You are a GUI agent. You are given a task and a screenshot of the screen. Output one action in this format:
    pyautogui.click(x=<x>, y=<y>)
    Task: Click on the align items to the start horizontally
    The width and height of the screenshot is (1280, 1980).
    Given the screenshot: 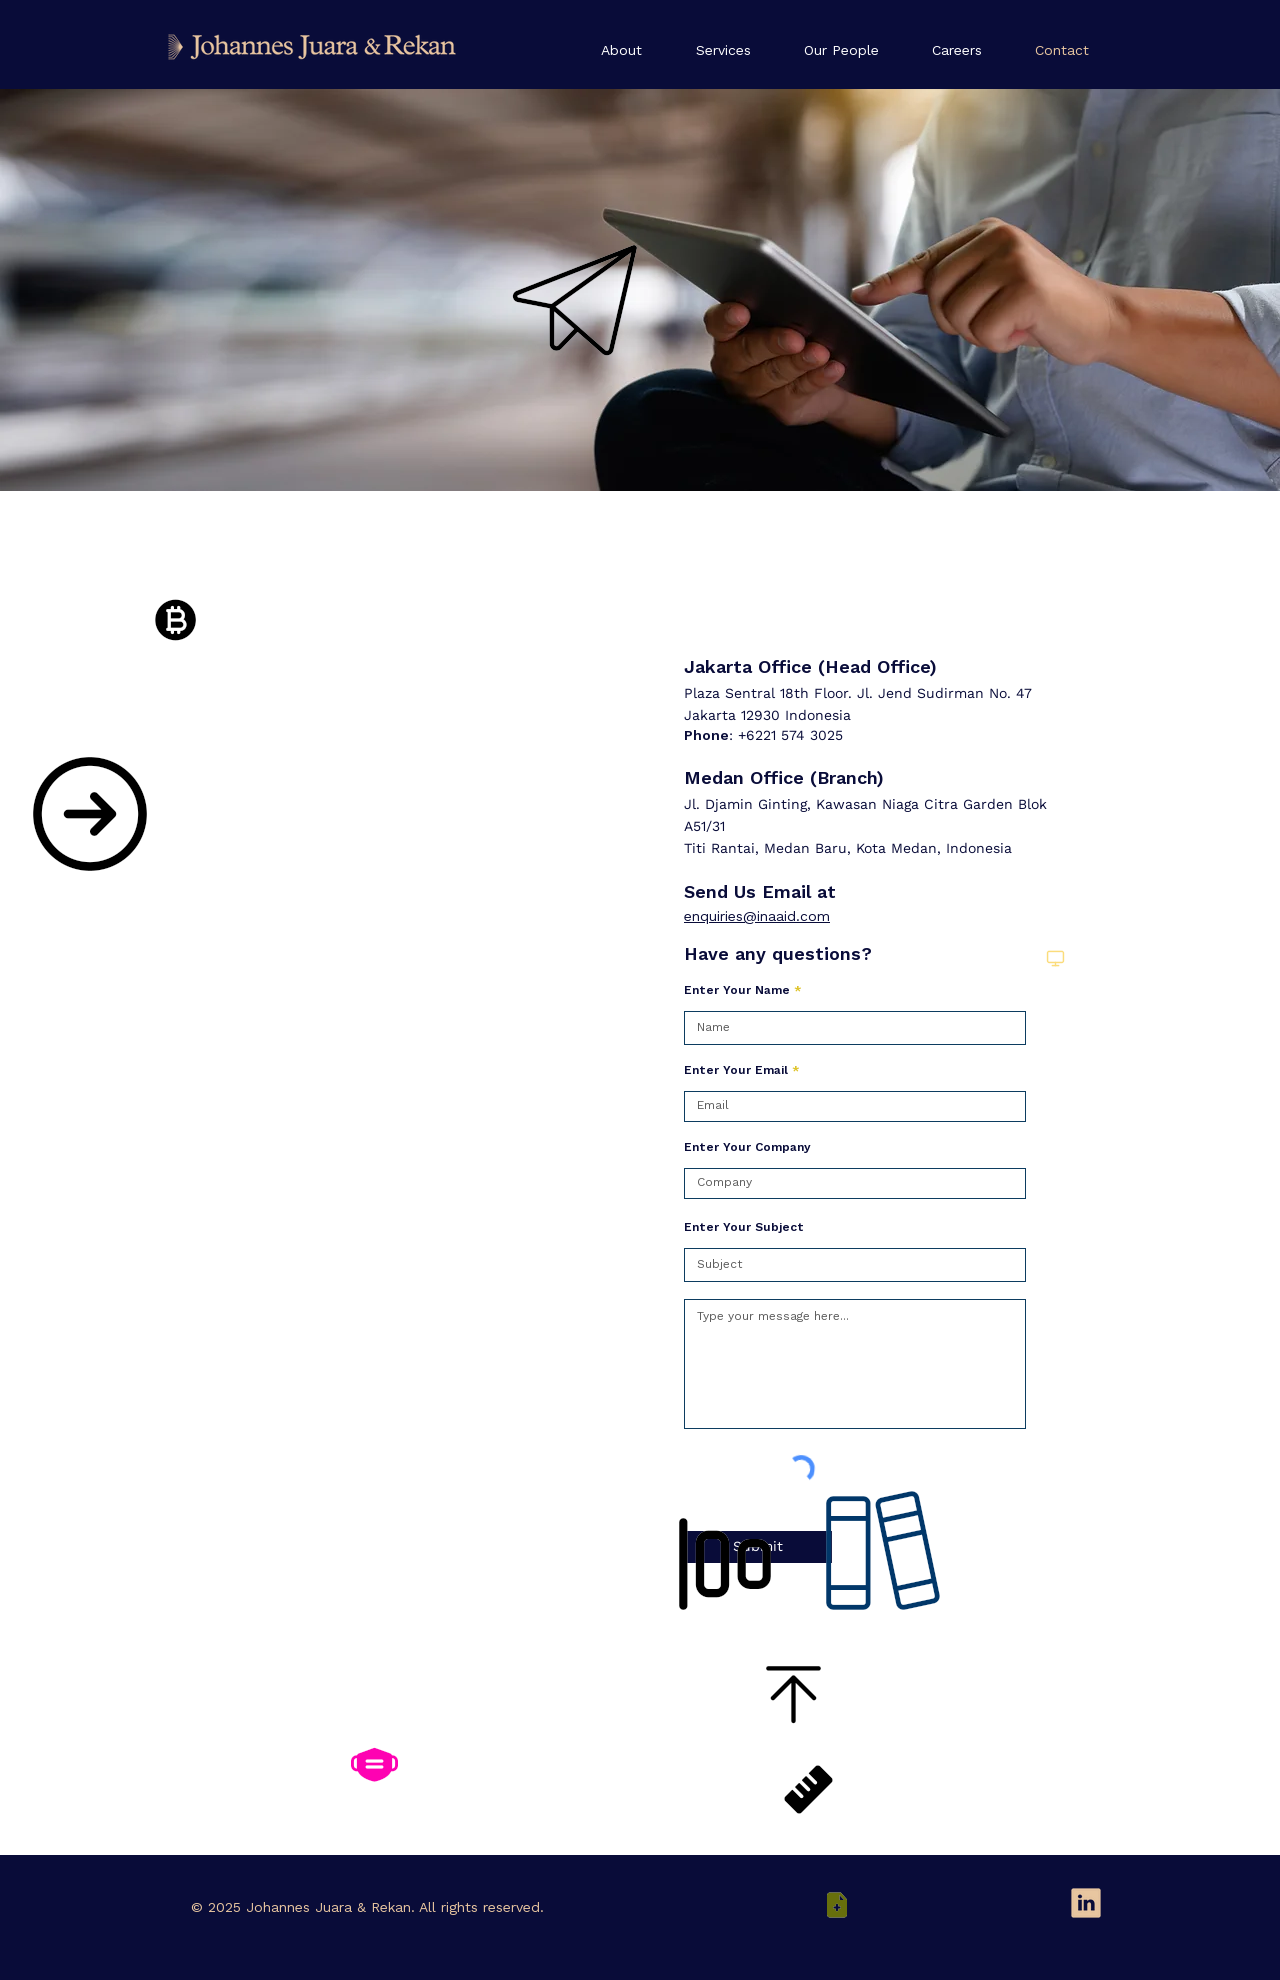 What is the action you would take?
    pyautogui.click(x=725, y=1564)
    